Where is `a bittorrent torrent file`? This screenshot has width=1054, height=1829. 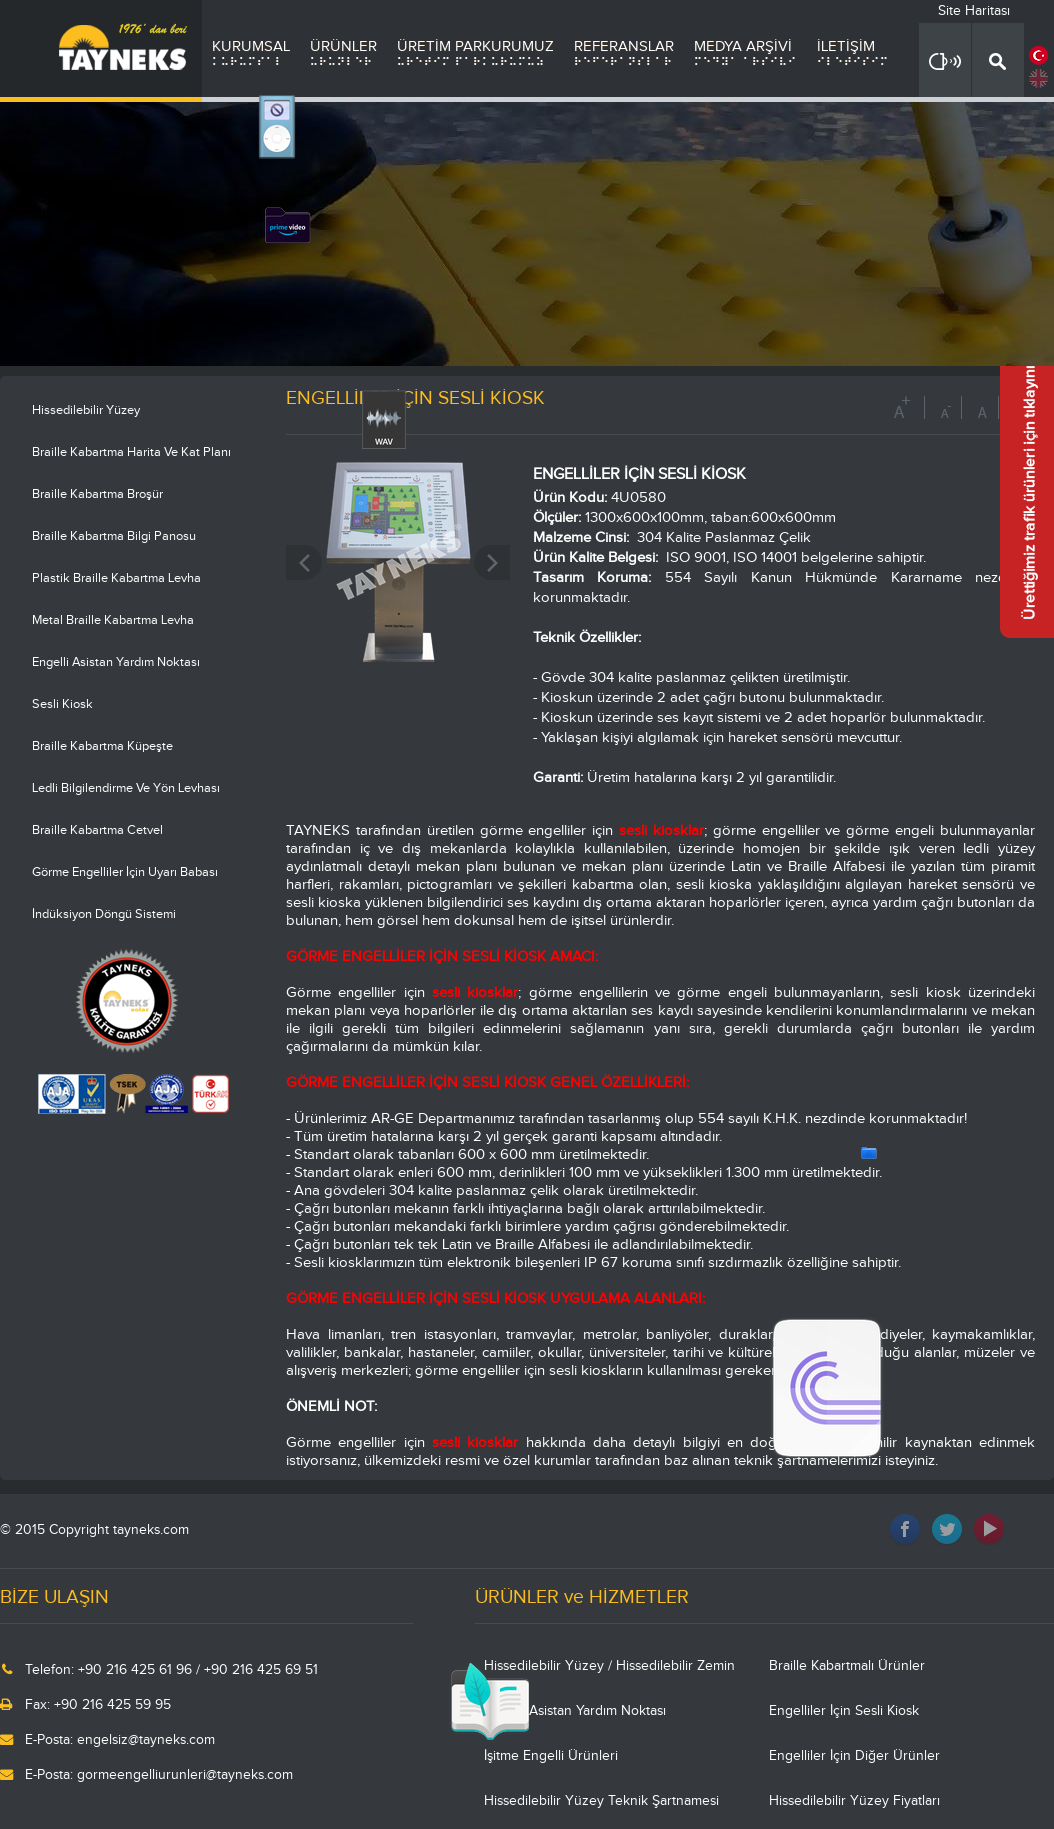
a bittorrent torrent file is located at coordinates (827, 1388).